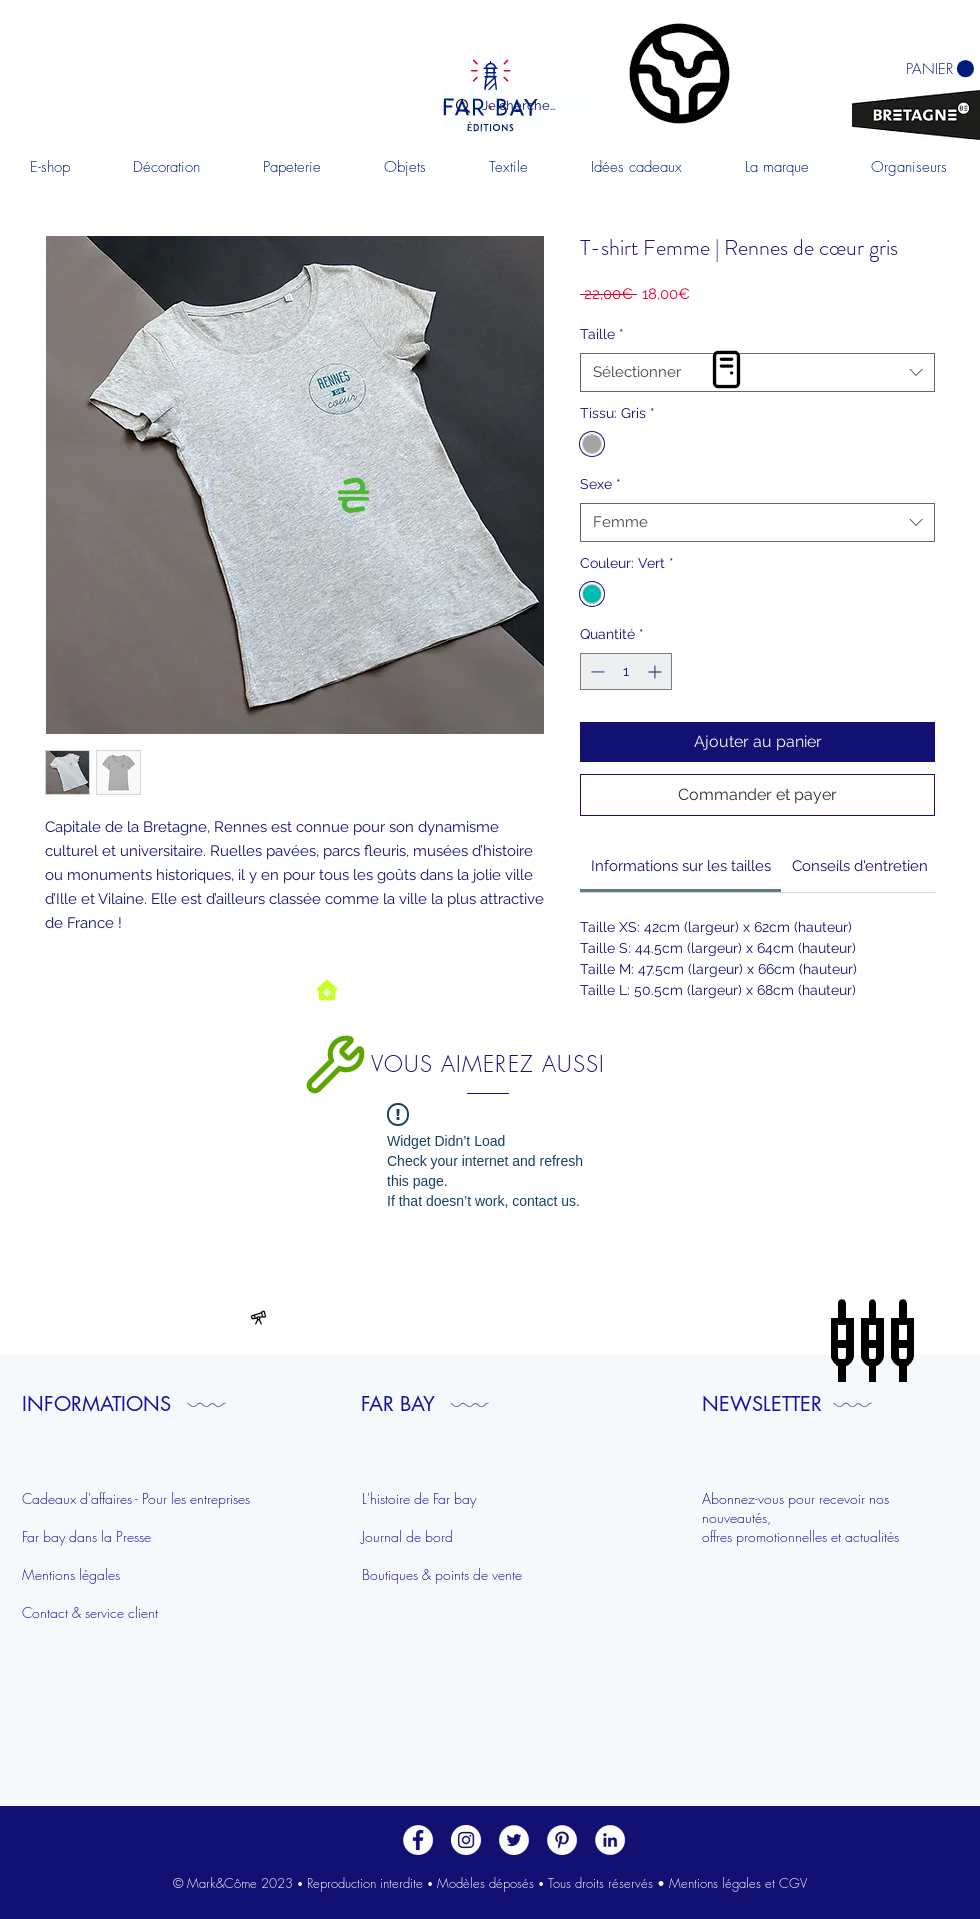 Image resolution: width=980 pixels, height=1919 pixels. Describe the element at coordinates (679, 73) in the screenshot. I see `switch to global or worldwide view` at that location.